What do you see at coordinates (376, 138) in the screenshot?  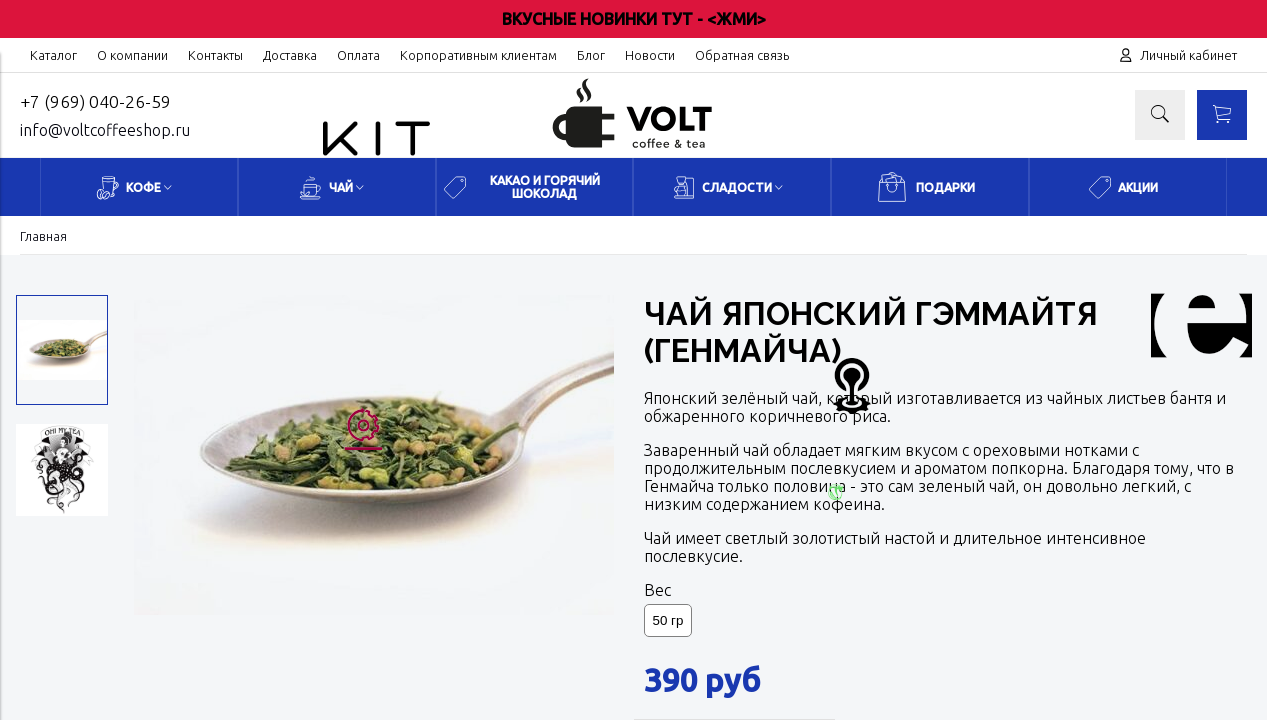 I see `kit email marketing platform logo` at bounding box center [376, 138].